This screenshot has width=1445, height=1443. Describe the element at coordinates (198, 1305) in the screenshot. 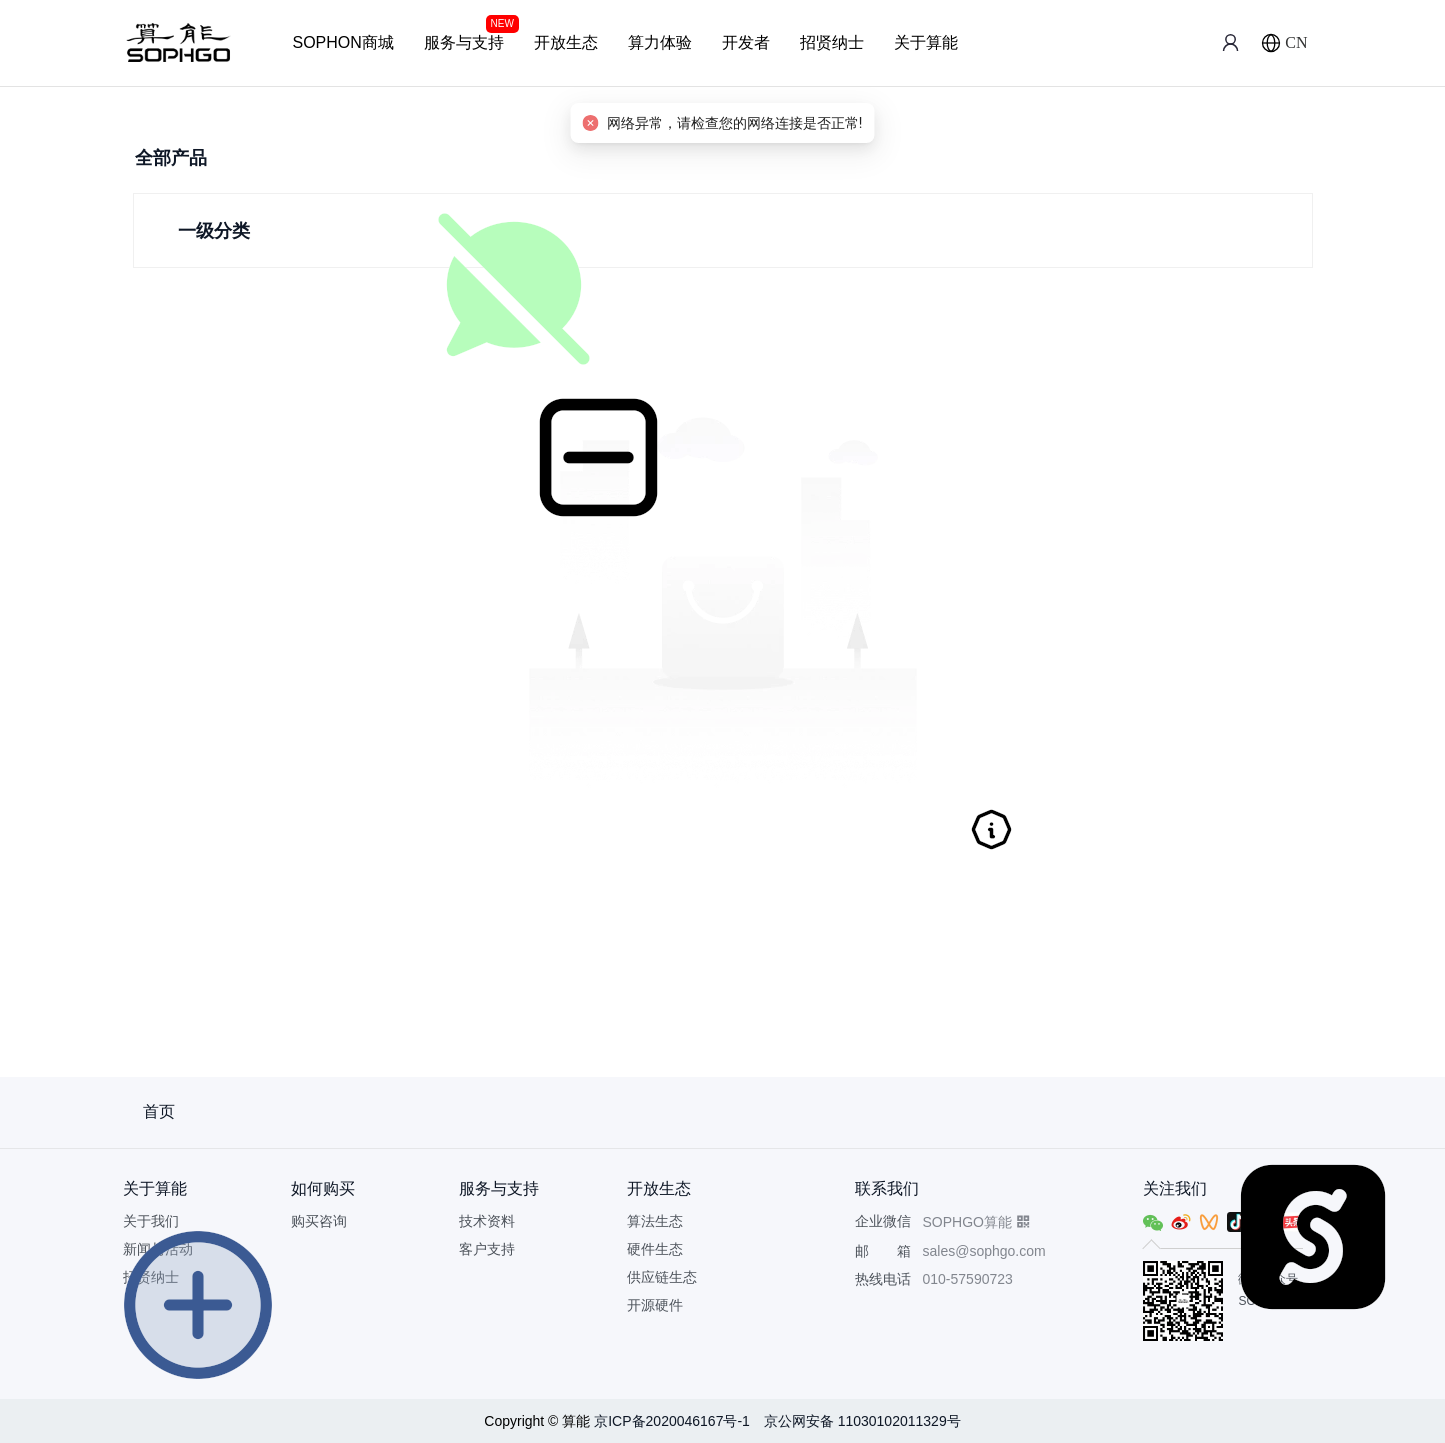

I see `add a new item` at that location.